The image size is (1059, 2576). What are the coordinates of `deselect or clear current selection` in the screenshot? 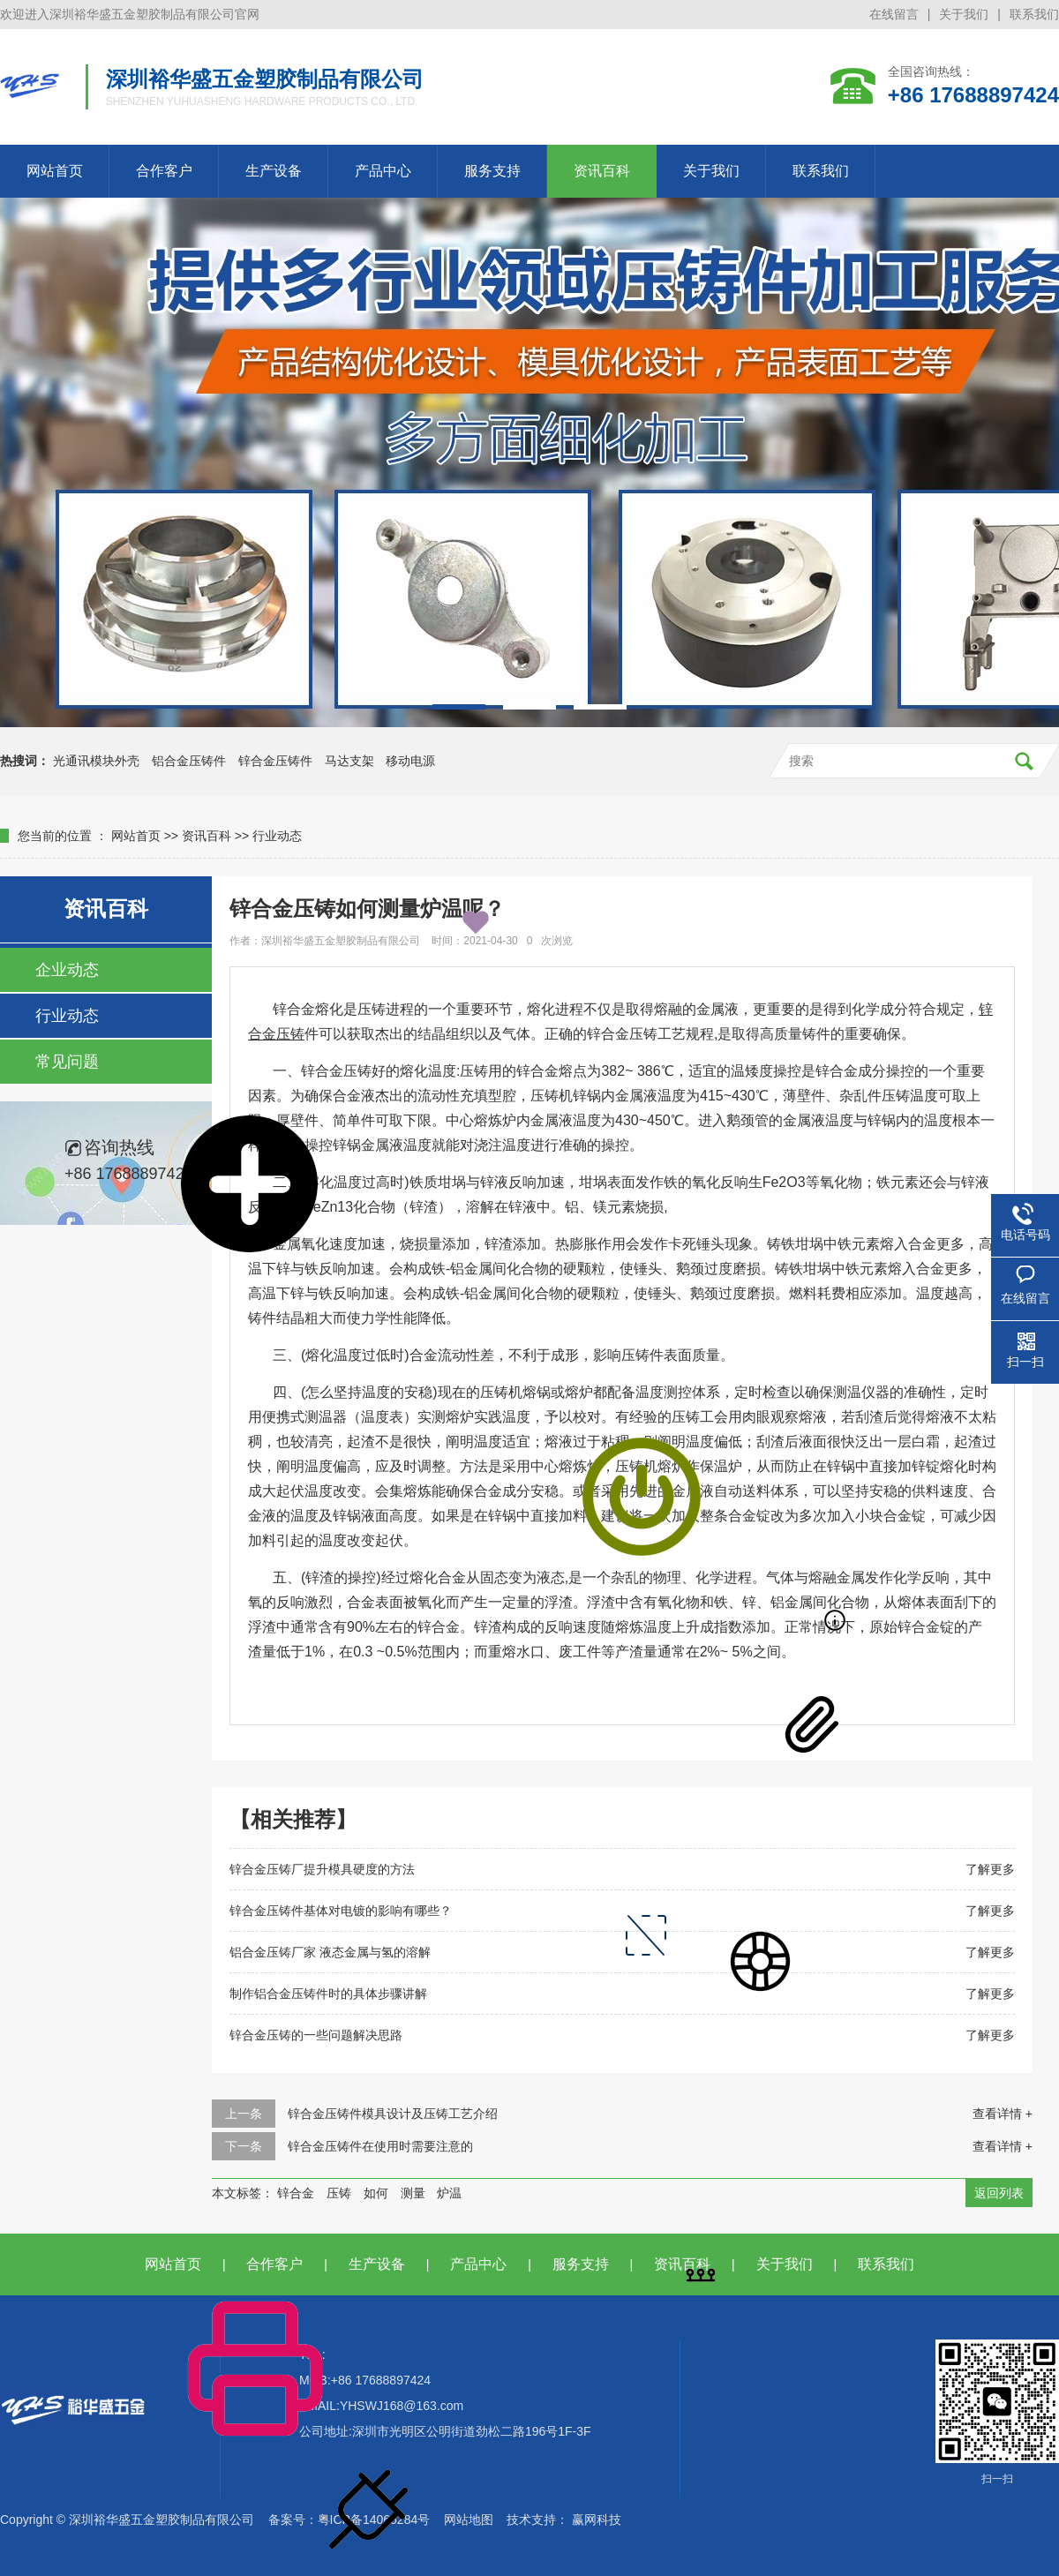 It's located at (646, 1935).